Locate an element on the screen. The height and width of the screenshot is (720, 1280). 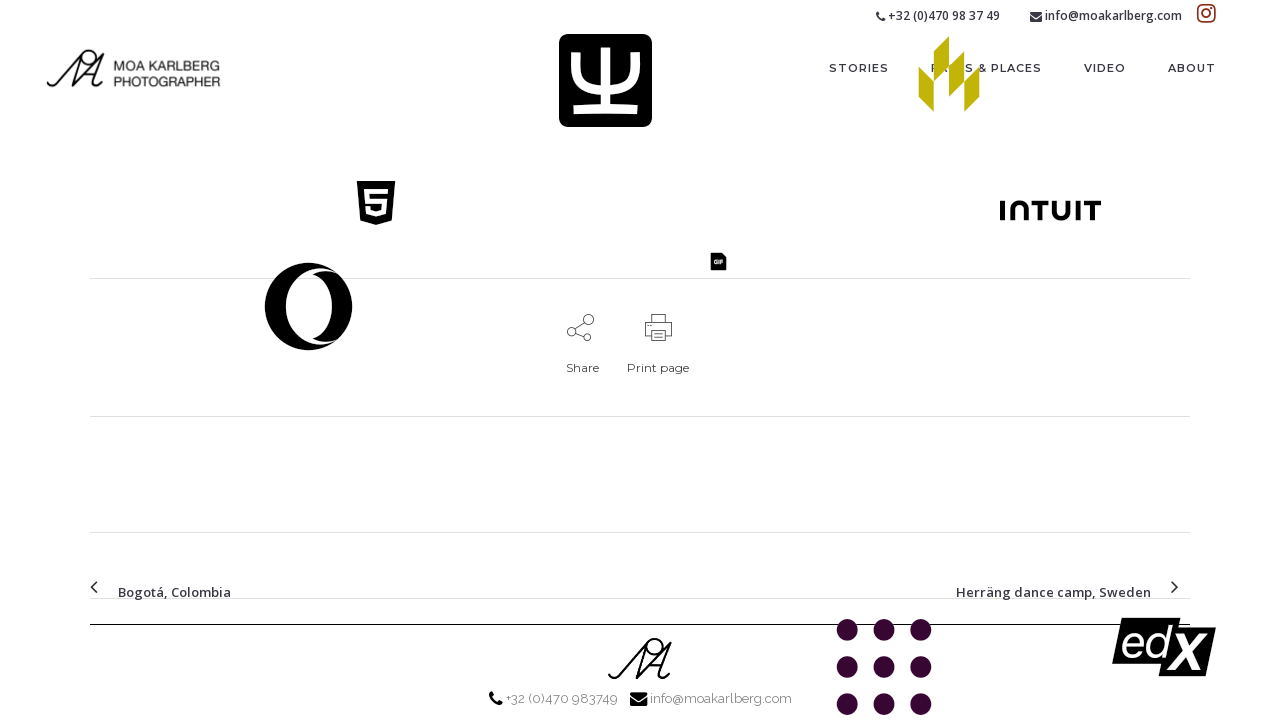
intuit company logo is located at coordinates (1050, 210).